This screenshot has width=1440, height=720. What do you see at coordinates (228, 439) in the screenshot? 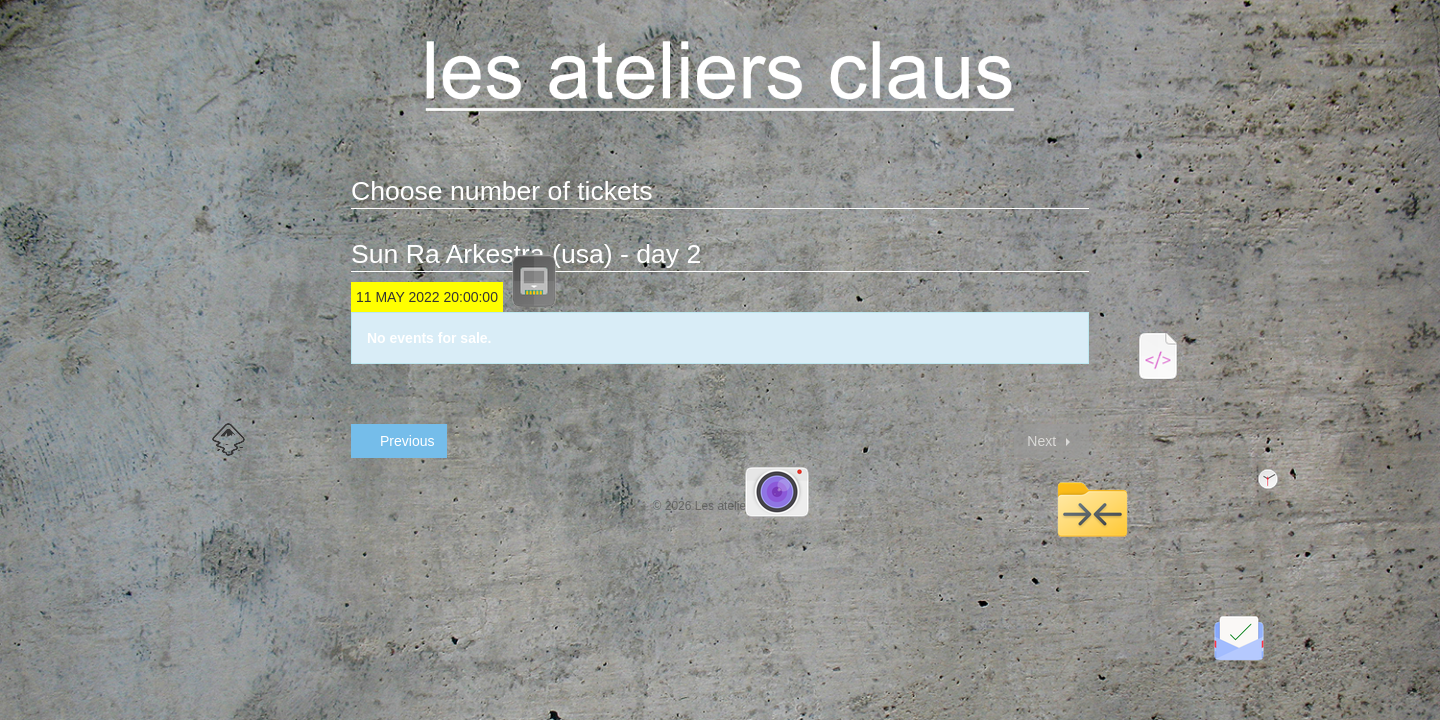
I see `open inkscape vector graphics editor` at bounding box center [228, 439].